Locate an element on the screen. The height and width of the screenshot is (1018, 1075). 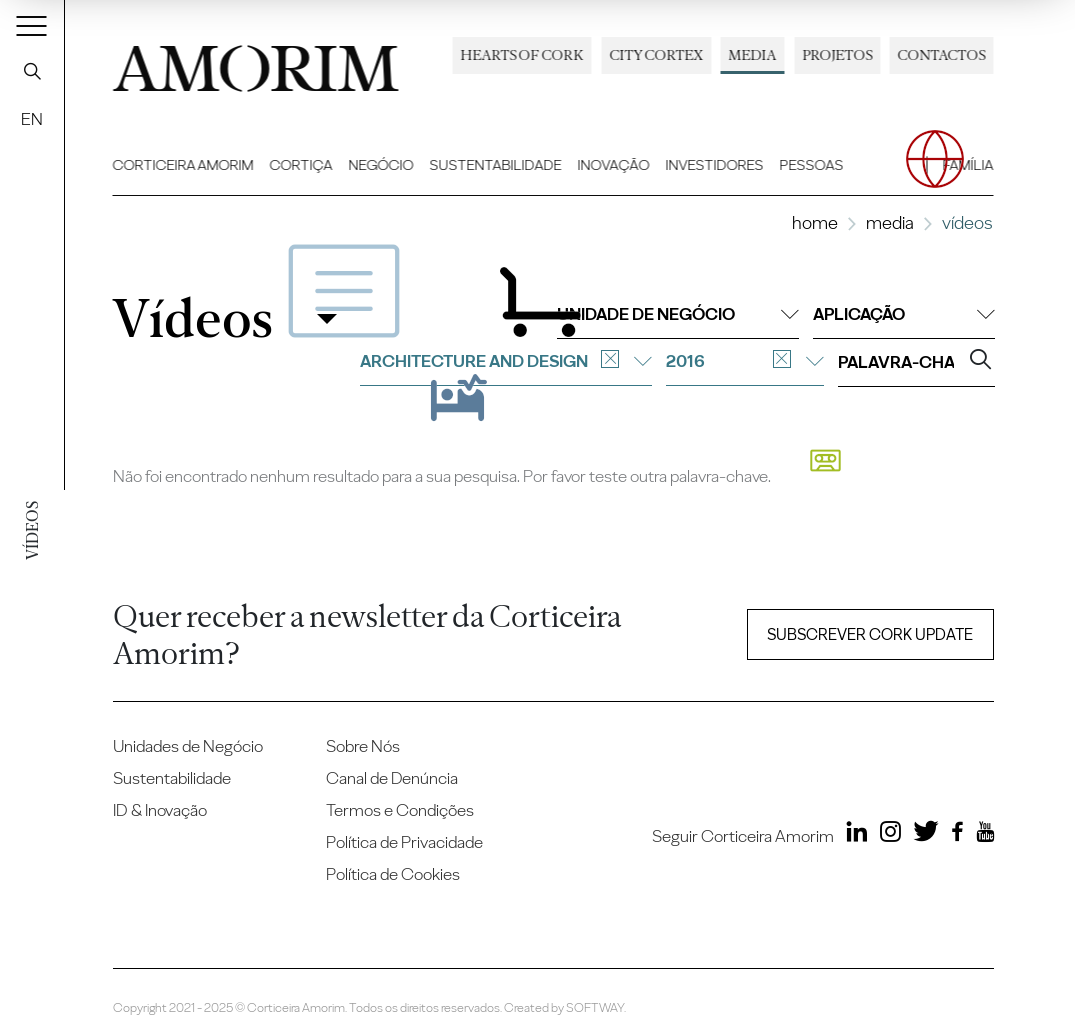
switch to global or worldwide view is located at coordinates (935, 159).